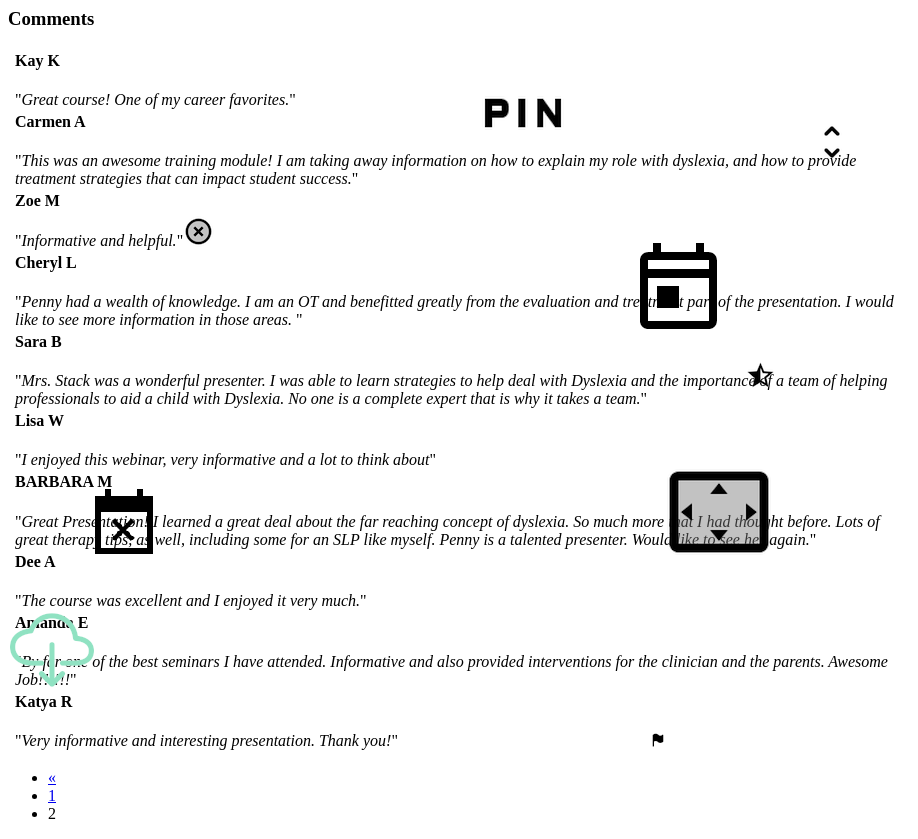 The height and width of the screenshot is (839, 918). Describe the element at coordinates (719, 512) in the screenshot. I see `adjust display overscan settings` at that location.